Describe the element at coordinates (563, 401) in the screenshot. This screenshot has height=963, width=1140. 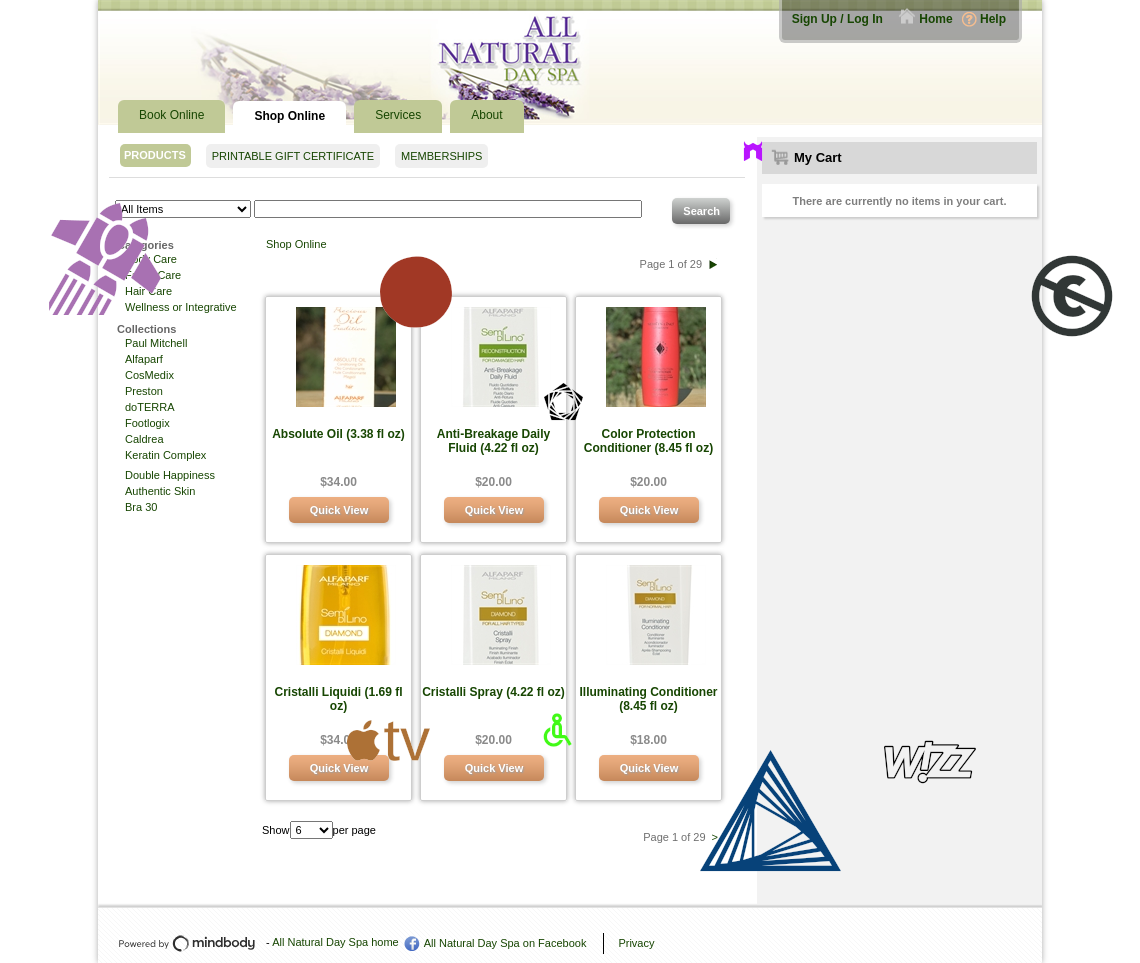
I see `PySyft library or framework logo` at that location.